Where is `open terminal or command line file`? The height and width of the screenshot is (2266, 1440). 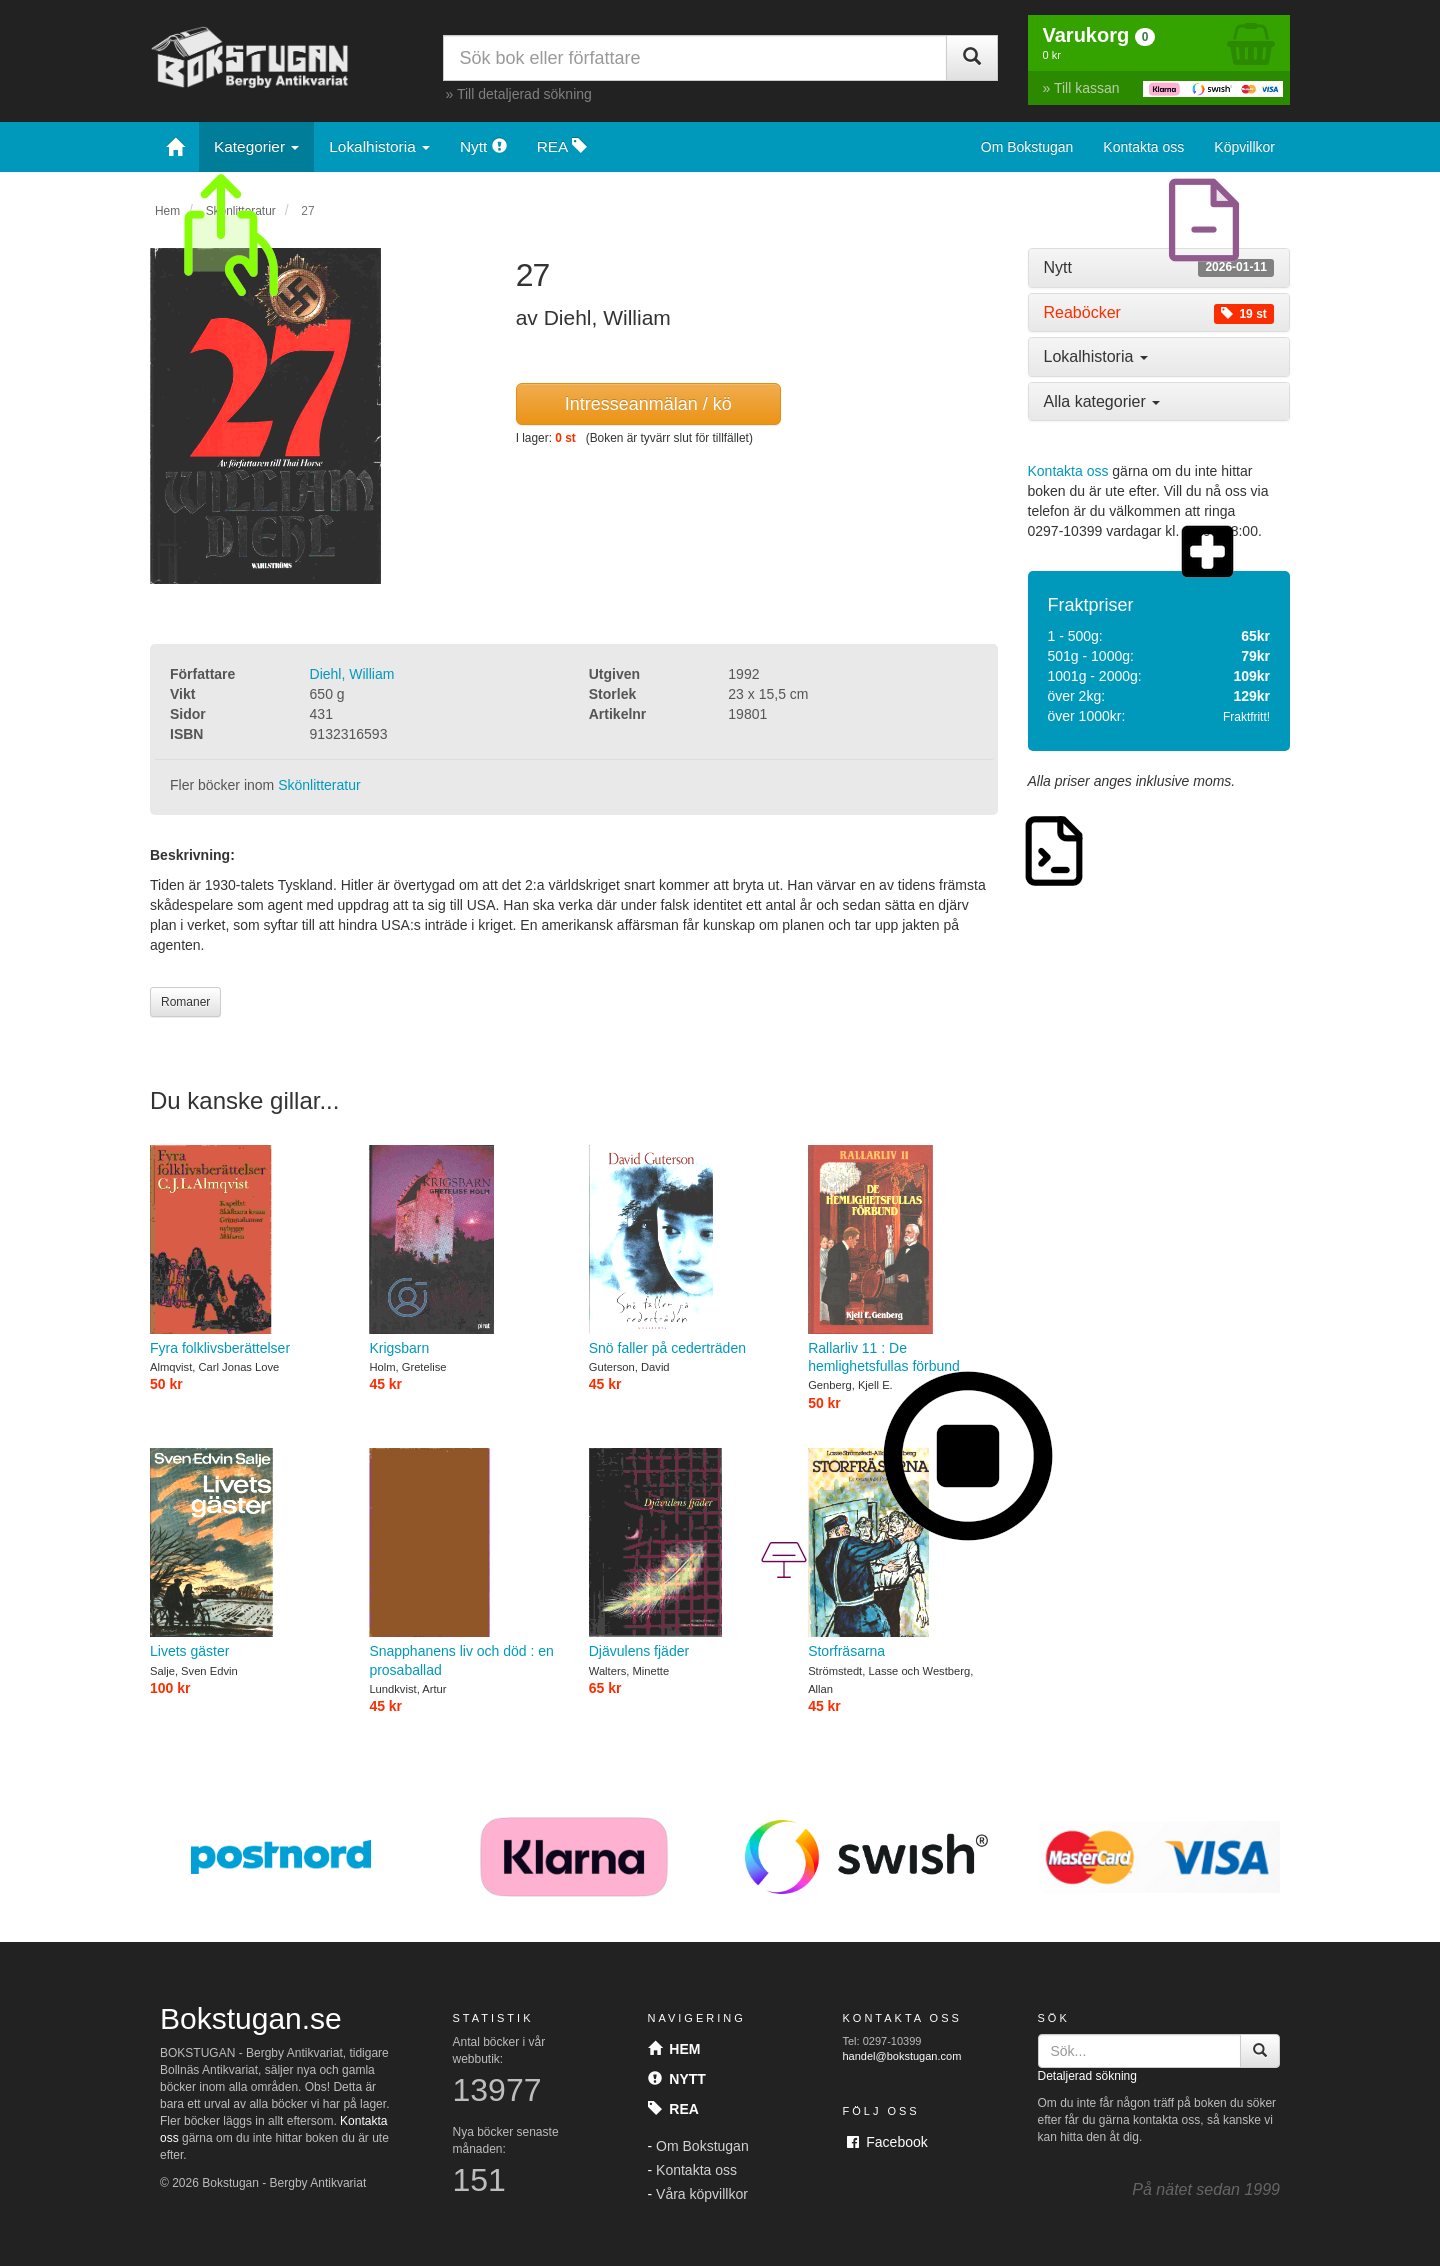
open terminal or command line file is located at coordinates (1054, 851).